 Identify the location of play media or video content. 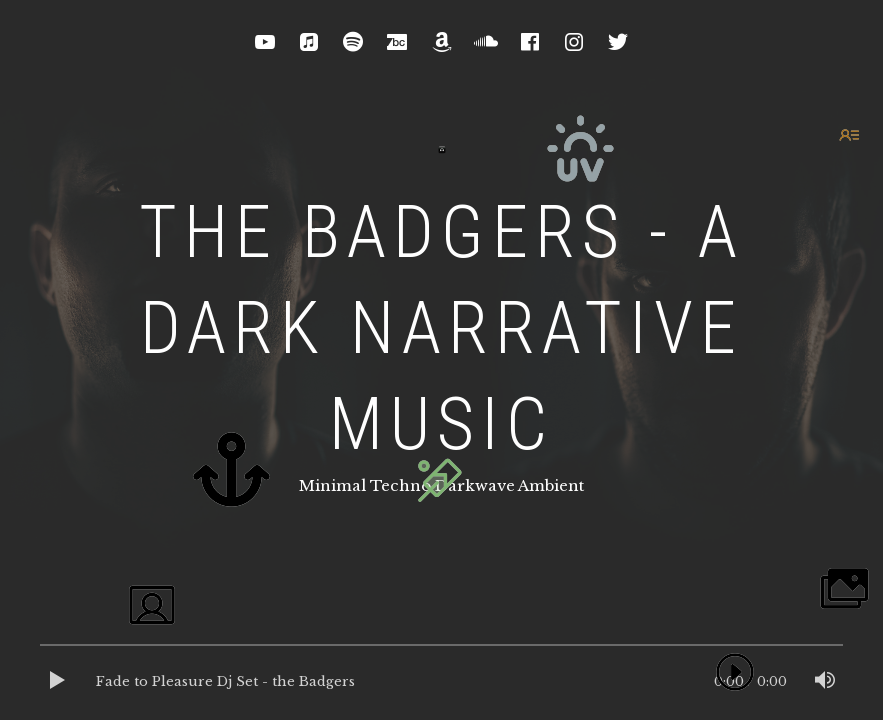
(735, 672).